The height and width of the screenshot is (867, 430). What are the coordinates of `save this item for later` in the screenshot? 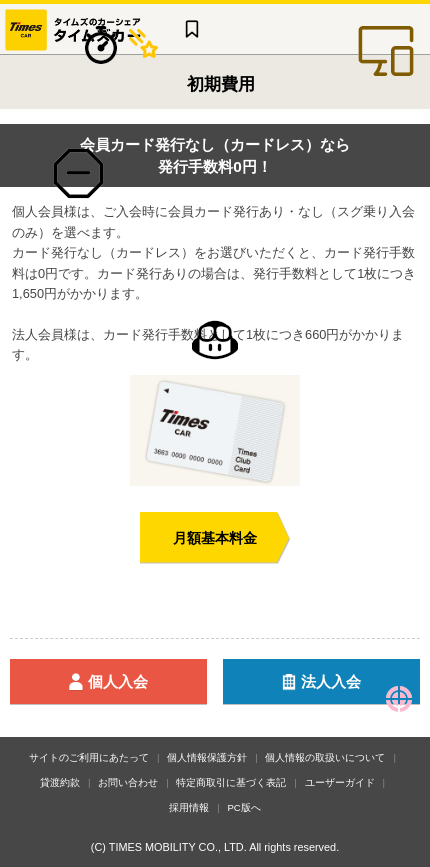 It's located at (192, 29).